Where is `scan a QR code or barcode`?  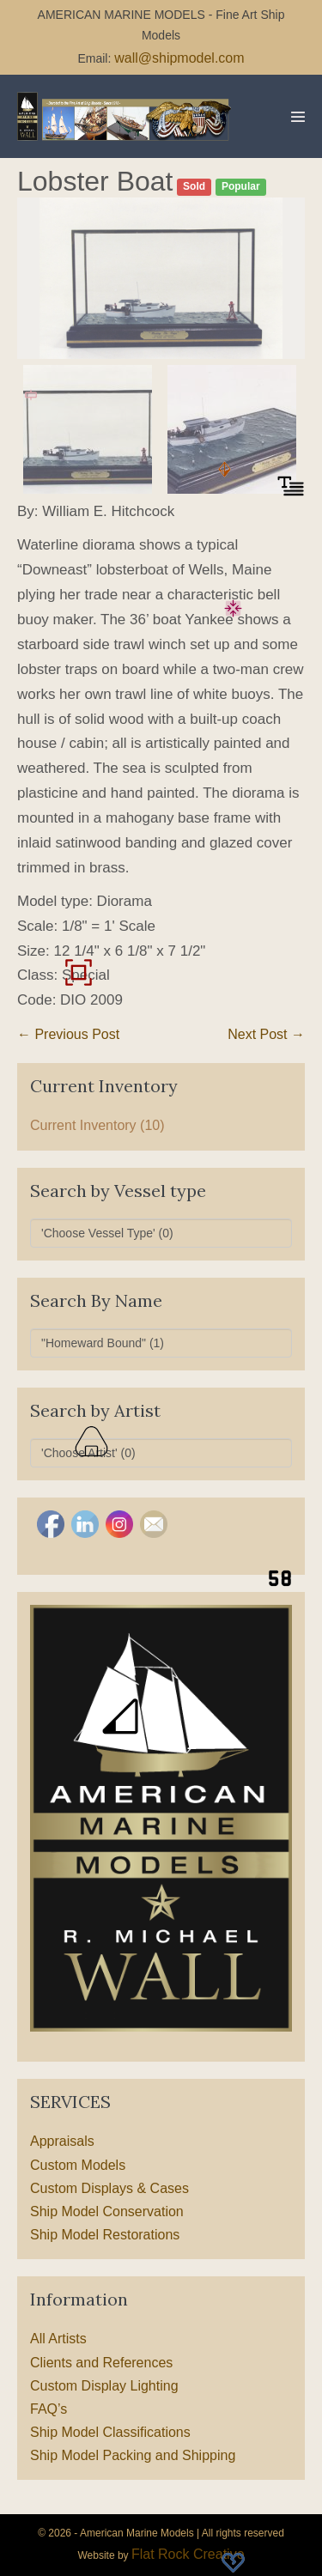 scan a QR code or barcode is located at coordinates (78, 972).